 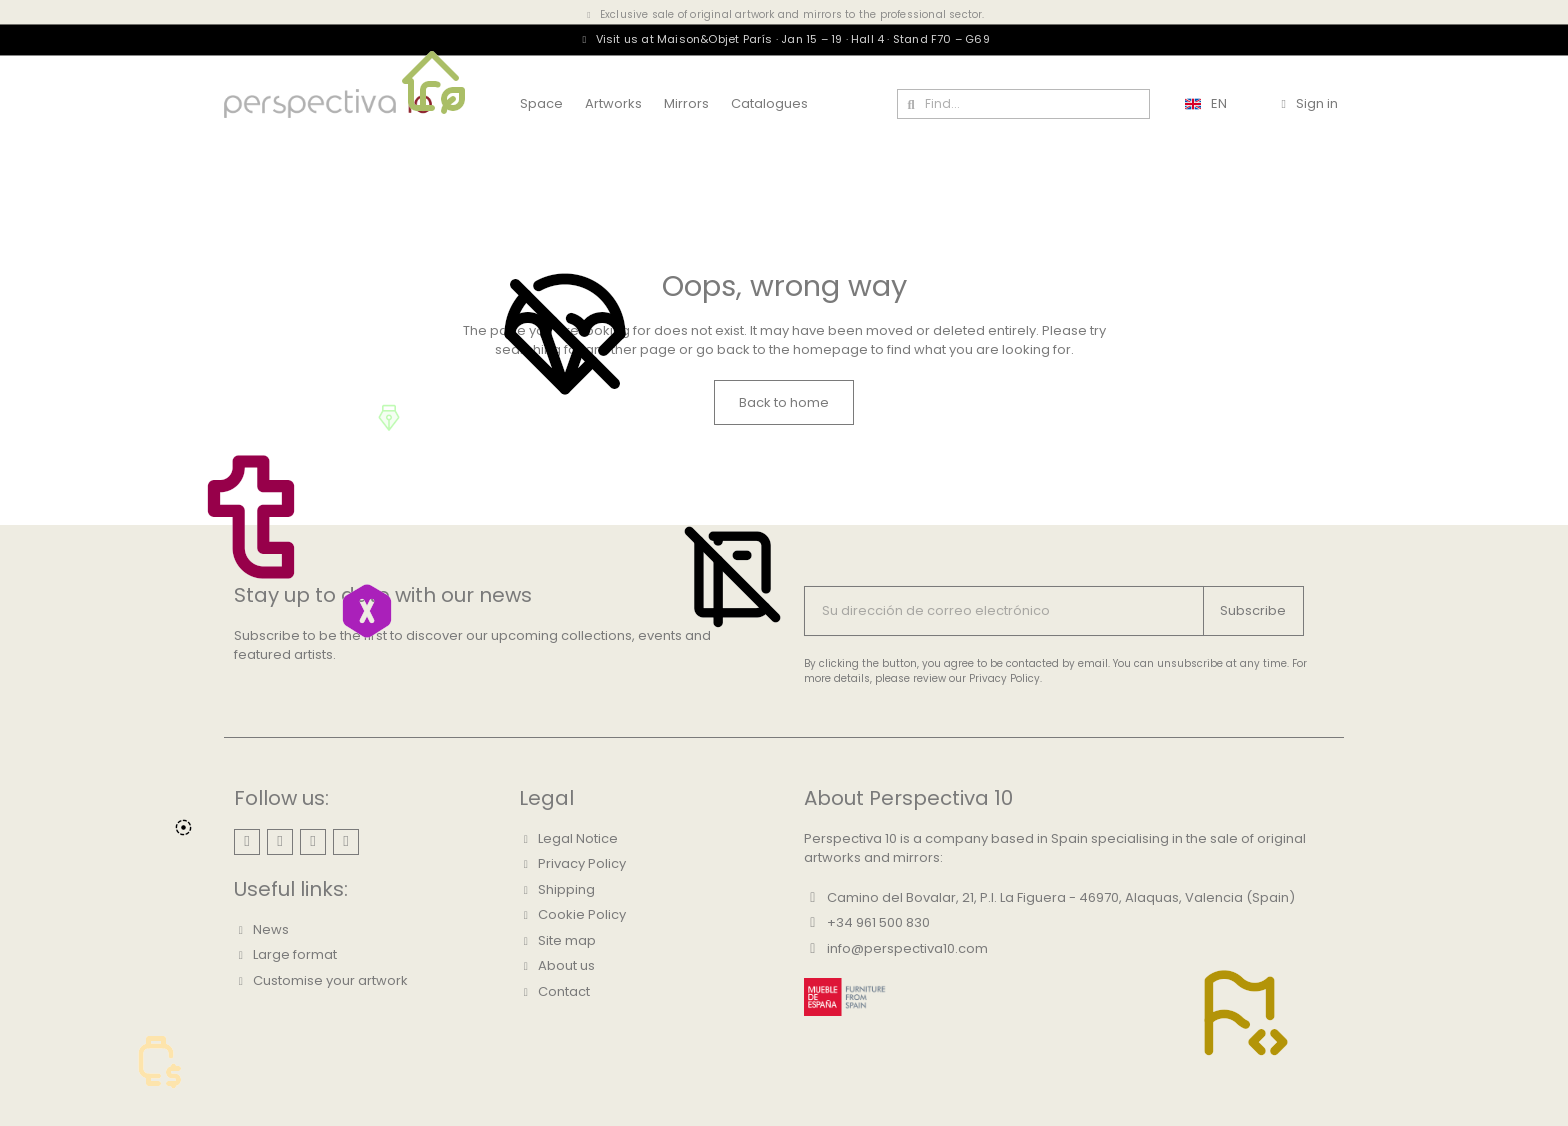 I want to click on notebook feature is disabled or unavailable, so click(x=732, y=574).